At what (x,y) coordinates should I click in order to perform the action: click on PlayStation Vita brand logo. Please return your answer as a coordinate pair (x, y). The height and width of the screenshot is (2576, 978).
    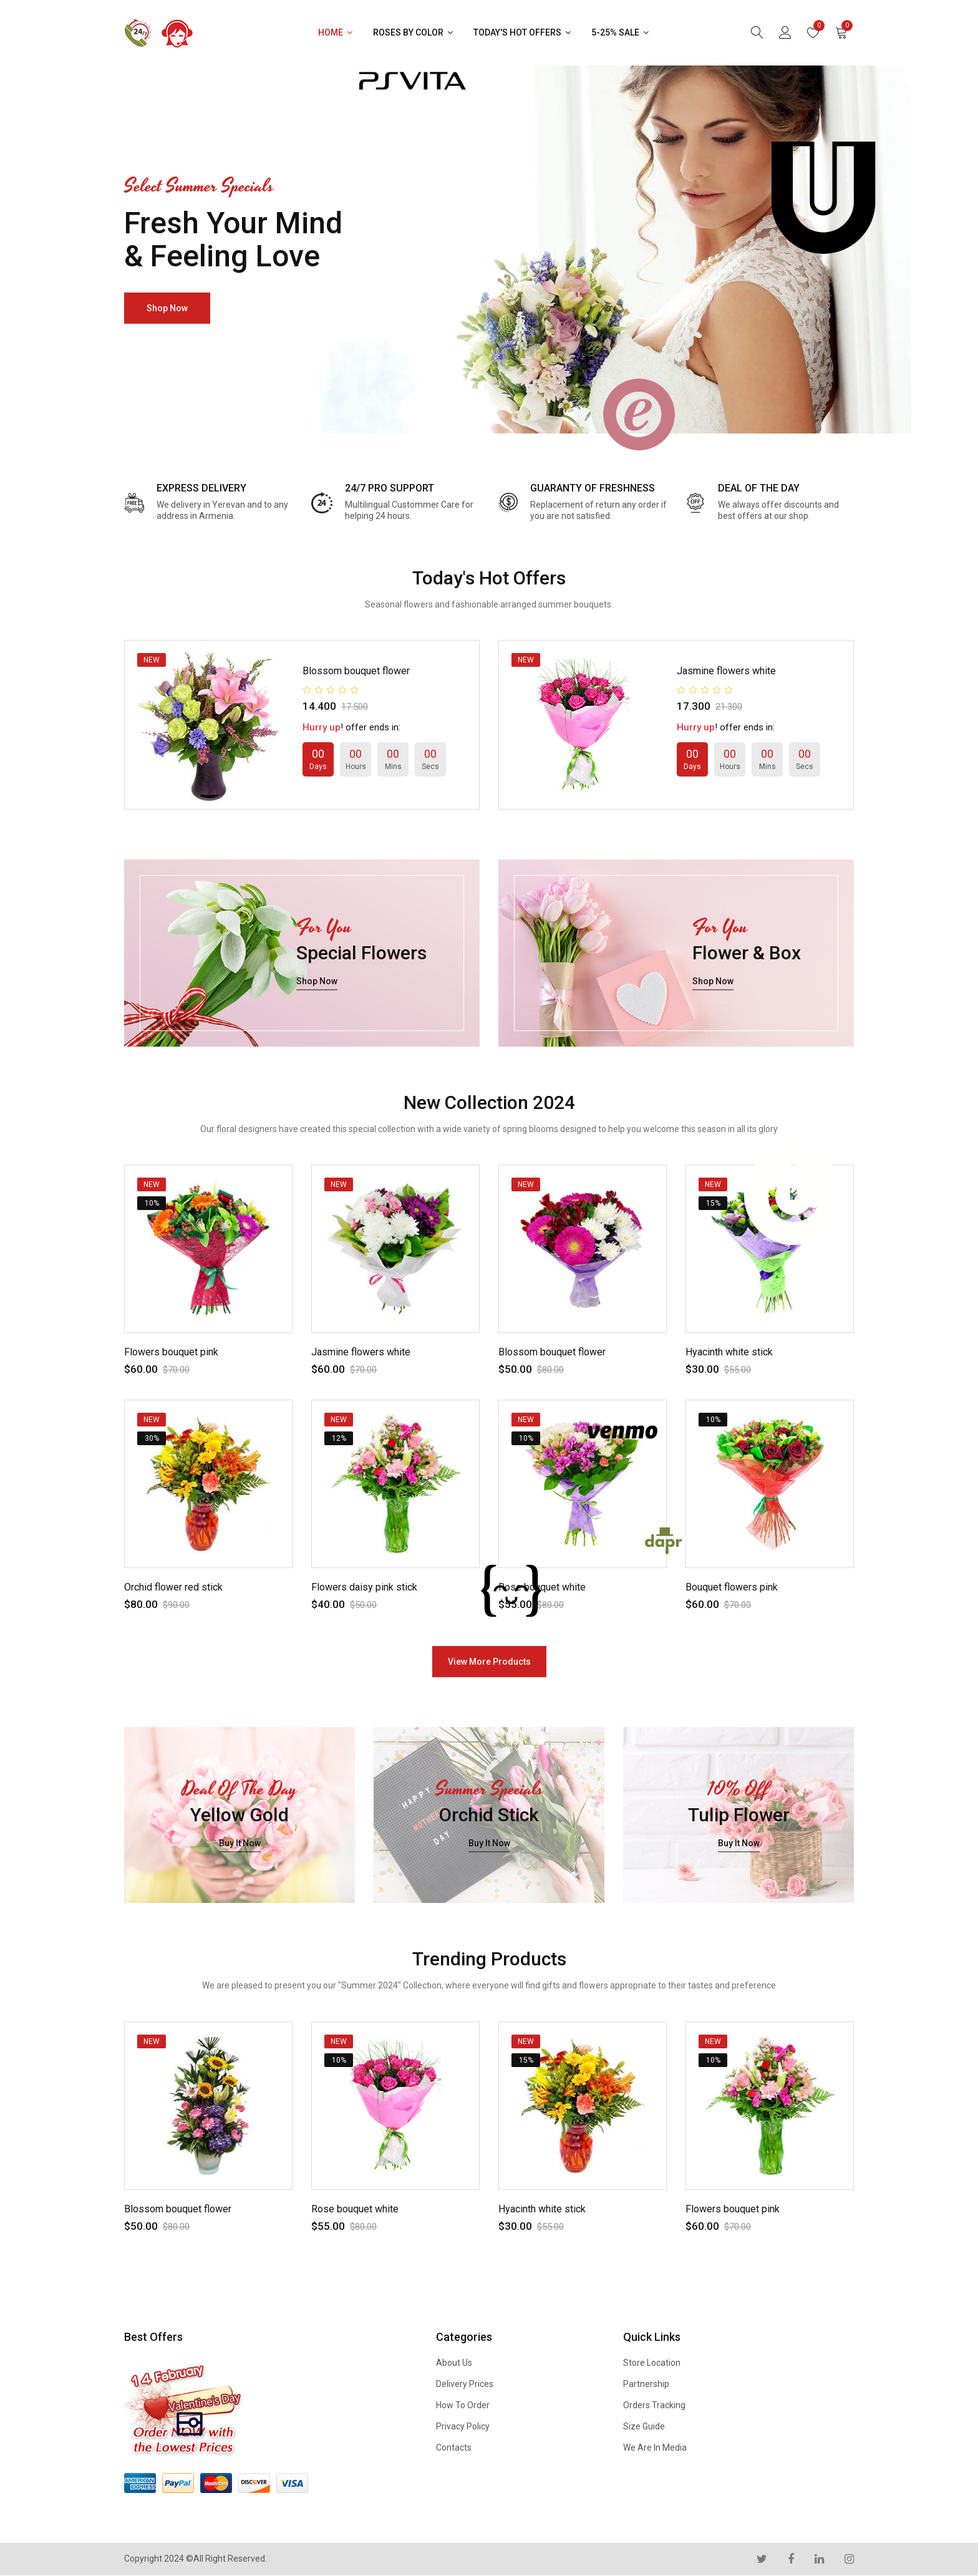
    Looking at the image, I should click on (412, 80).